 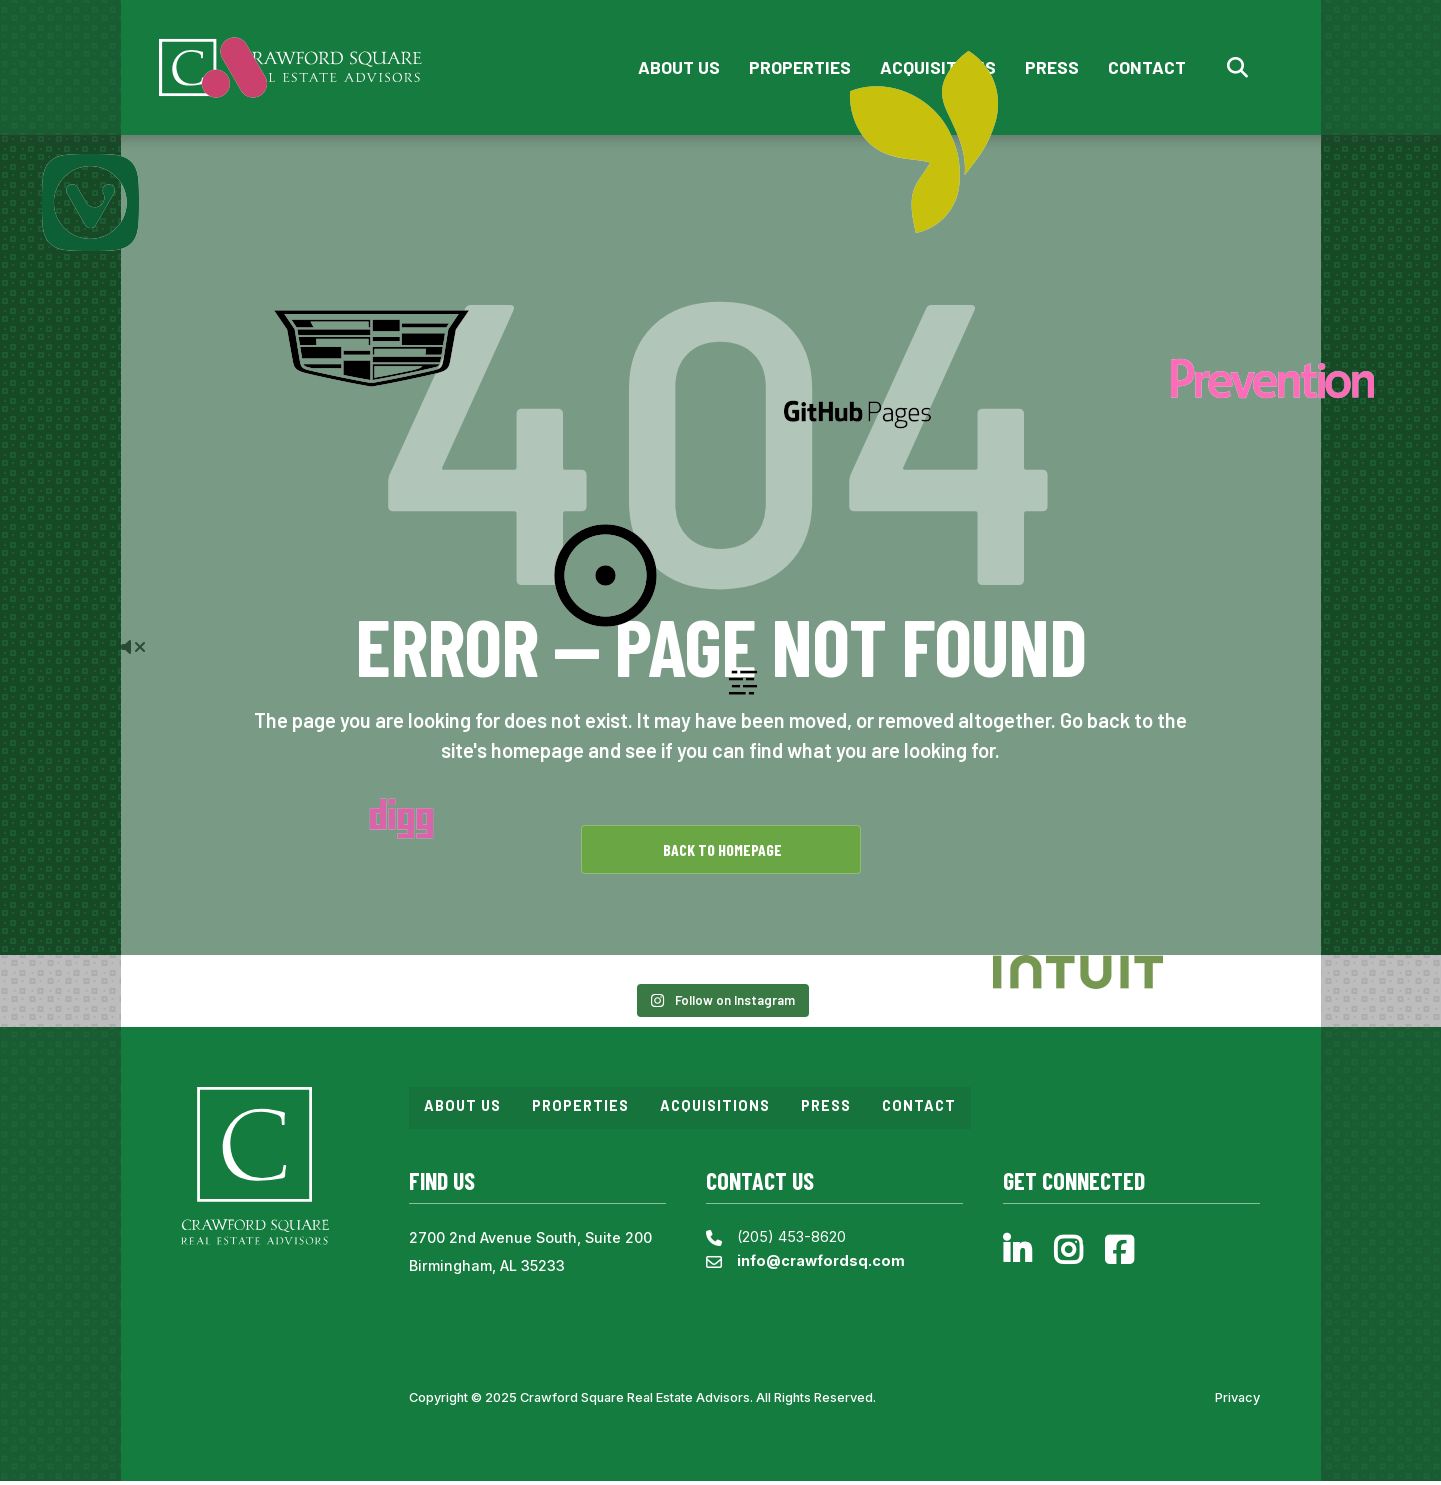 I want to click on access github pages hosting settings, so click(x=857, y=414).